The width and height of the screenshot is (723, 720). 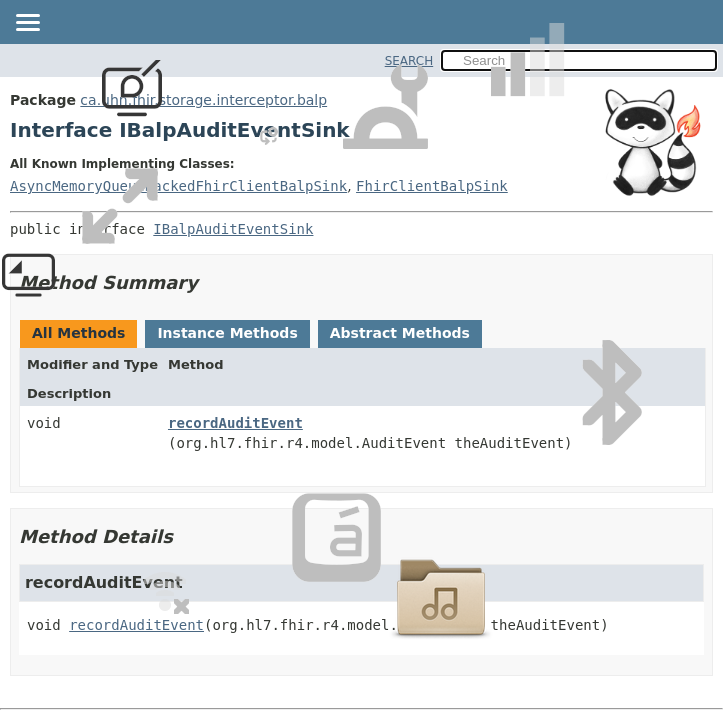 What do you see at coordinates (441, 602) in the screenshot?
I see `open your music folder` at bounding box center [441, 602].